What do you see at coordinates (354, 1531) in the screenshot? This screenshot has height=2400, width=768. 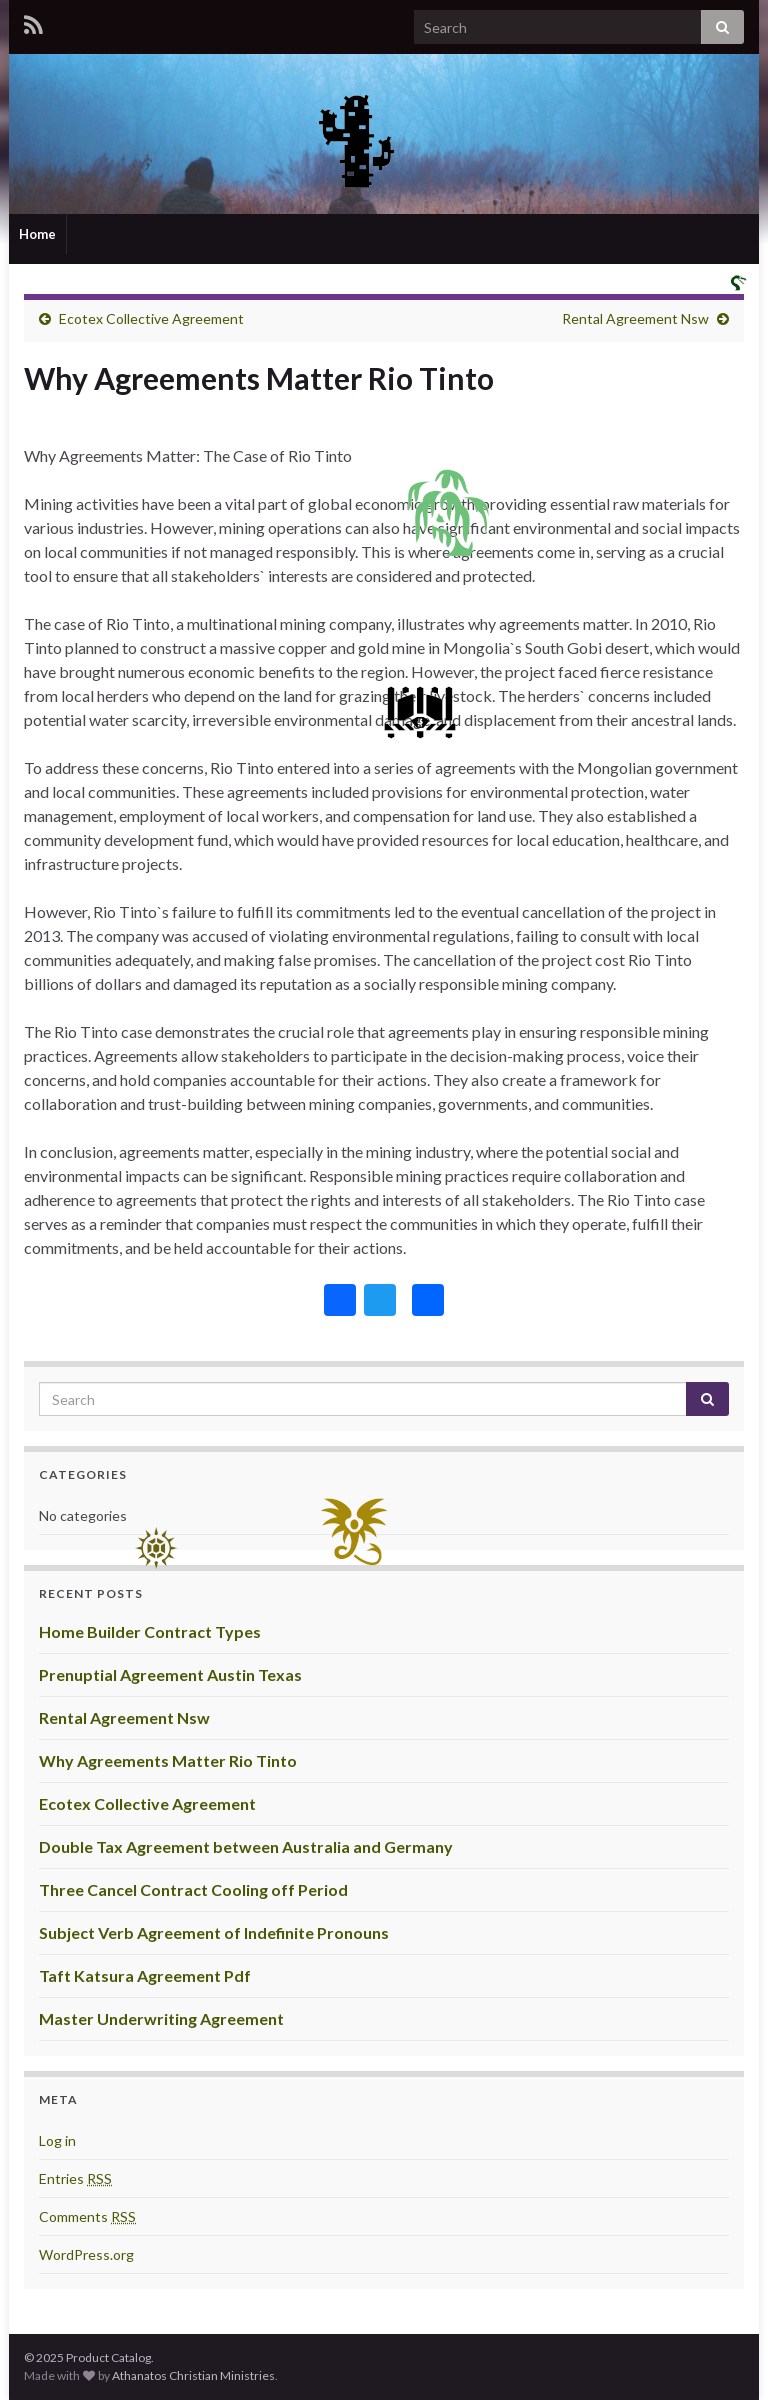 I see `select harpy creature in game` at bounding box center [354, 1531].